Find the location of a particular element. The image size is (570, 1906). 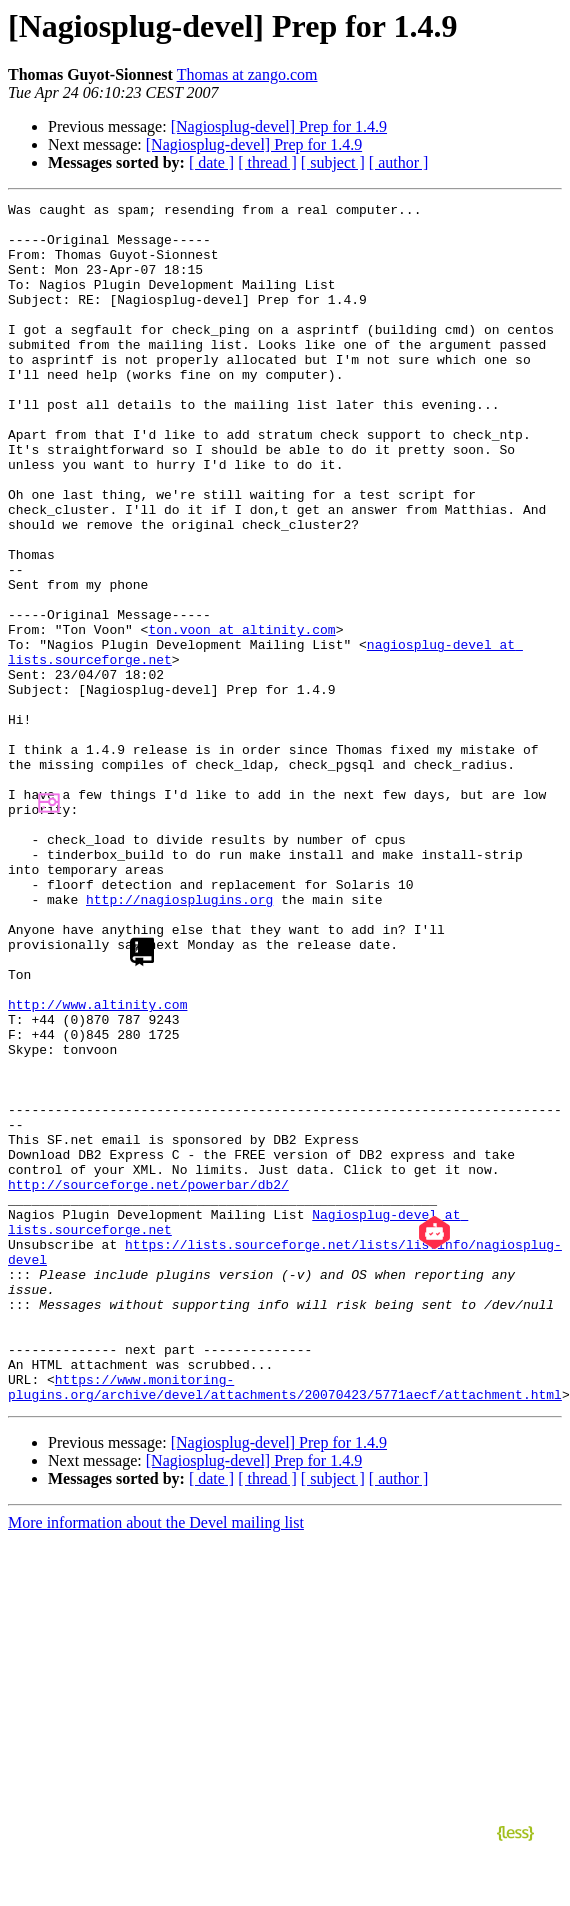

less css preprocessor logo is located at coordinates (515, 1833).